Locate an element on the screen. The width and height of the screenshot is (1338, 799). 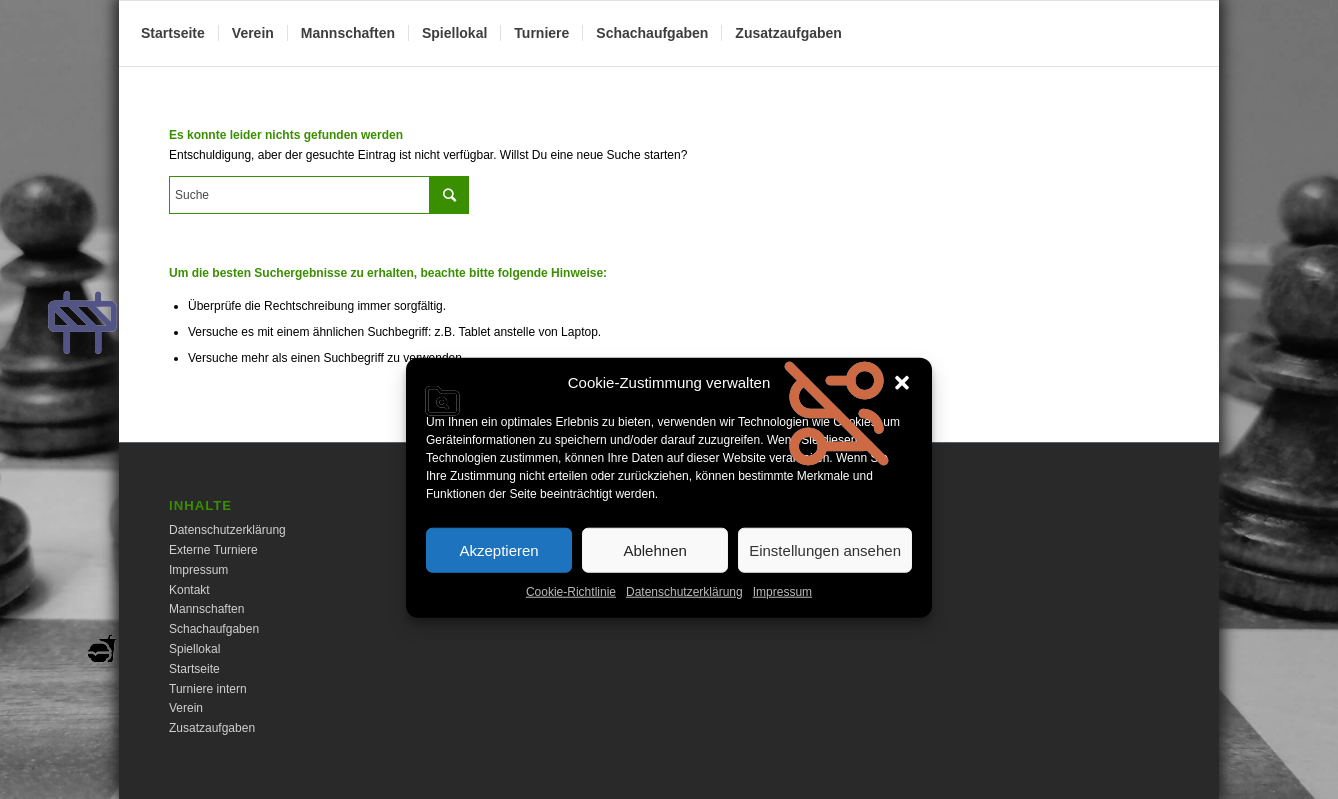
indicates a page or feature under construction is located at coordinates (82, 322).